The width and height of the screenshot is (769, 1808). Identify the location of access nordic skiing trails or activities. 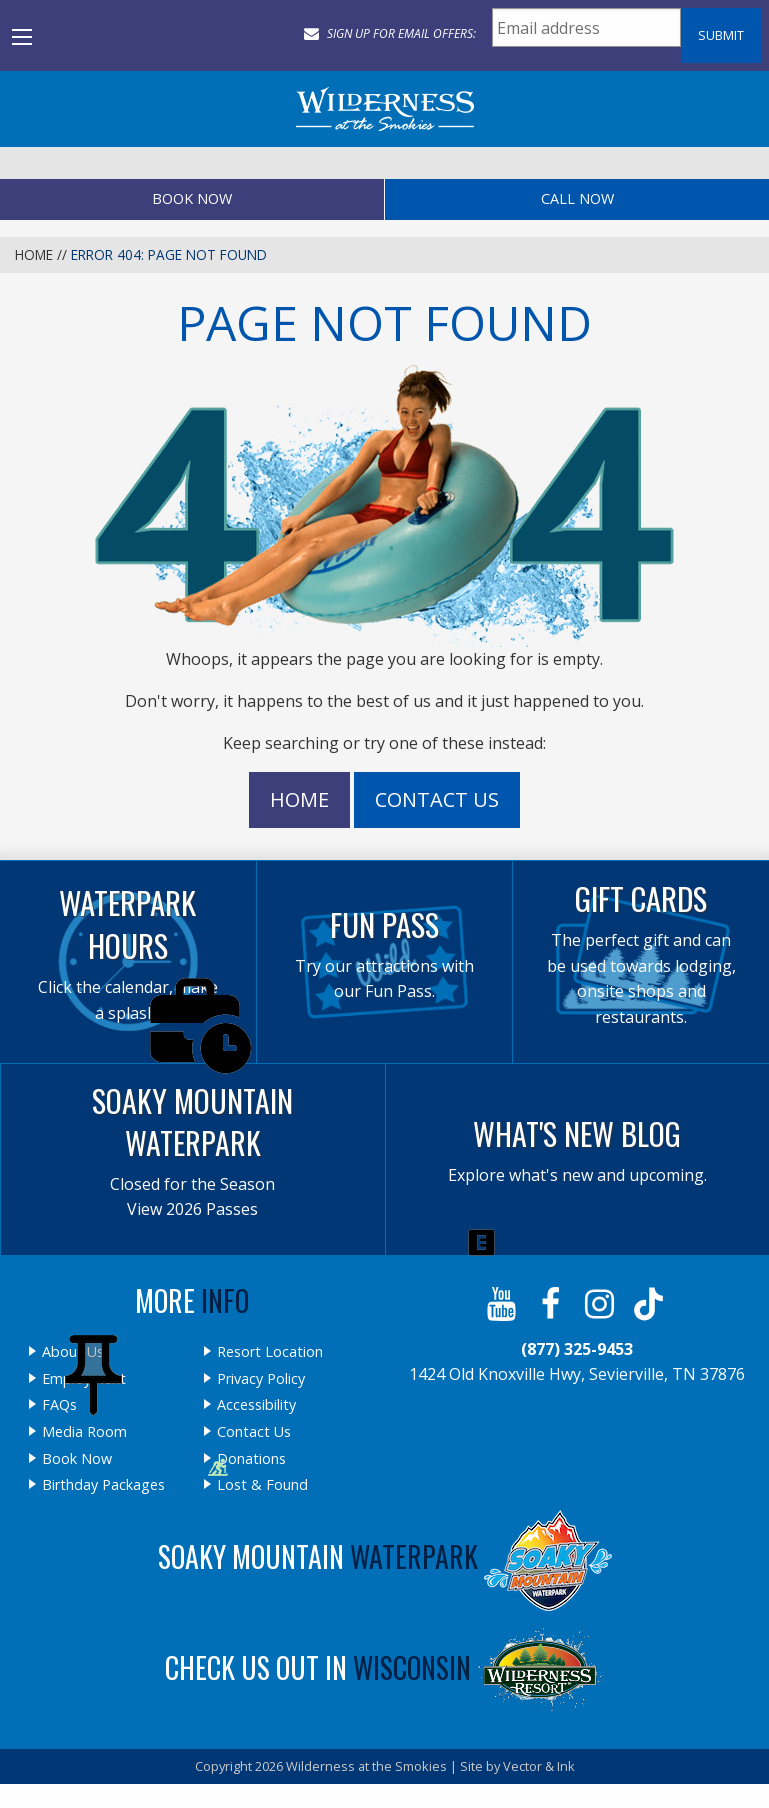
(218, 1467).